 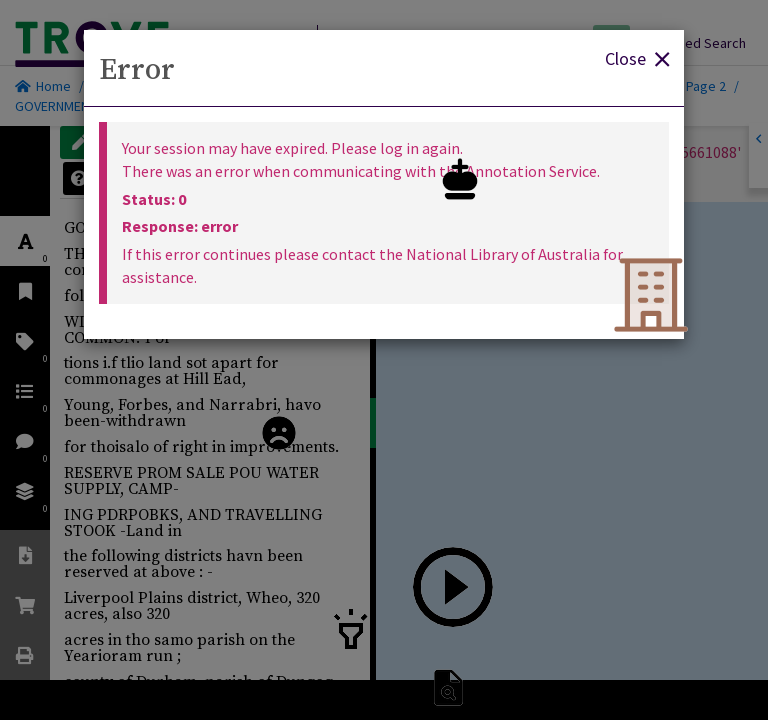 I want to click on play media or video content, so click(x=453, y=587).